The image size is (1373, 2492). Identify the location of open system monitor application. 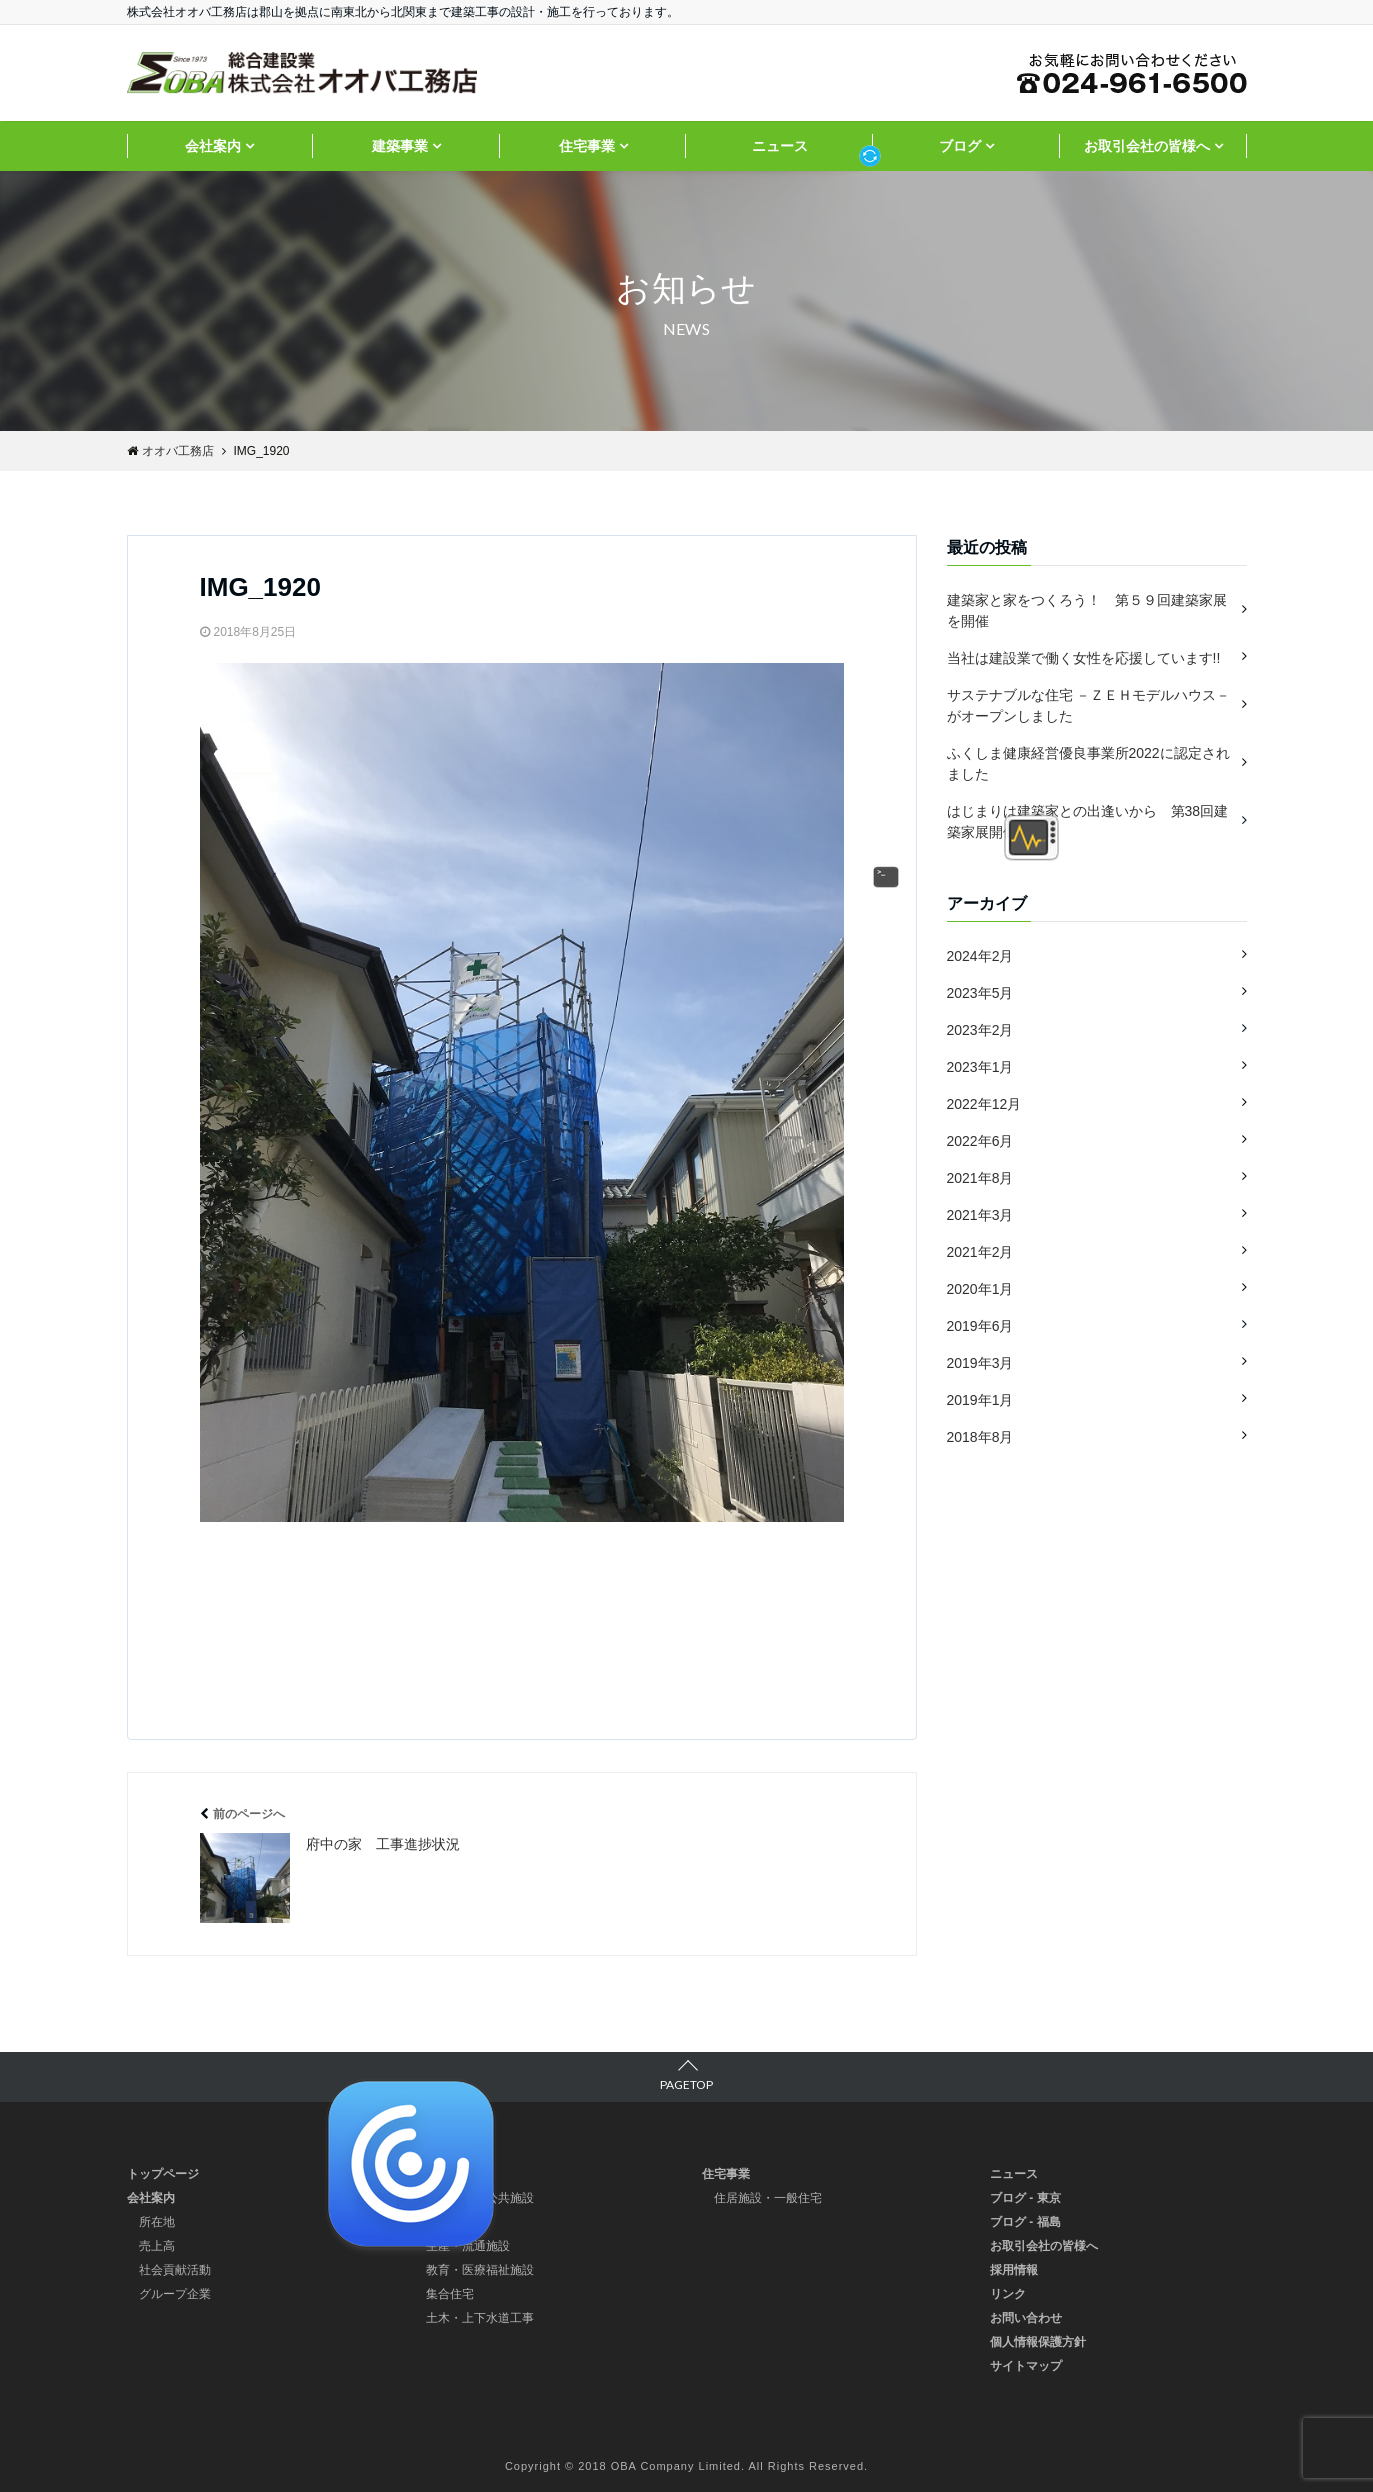
(1031, 837).